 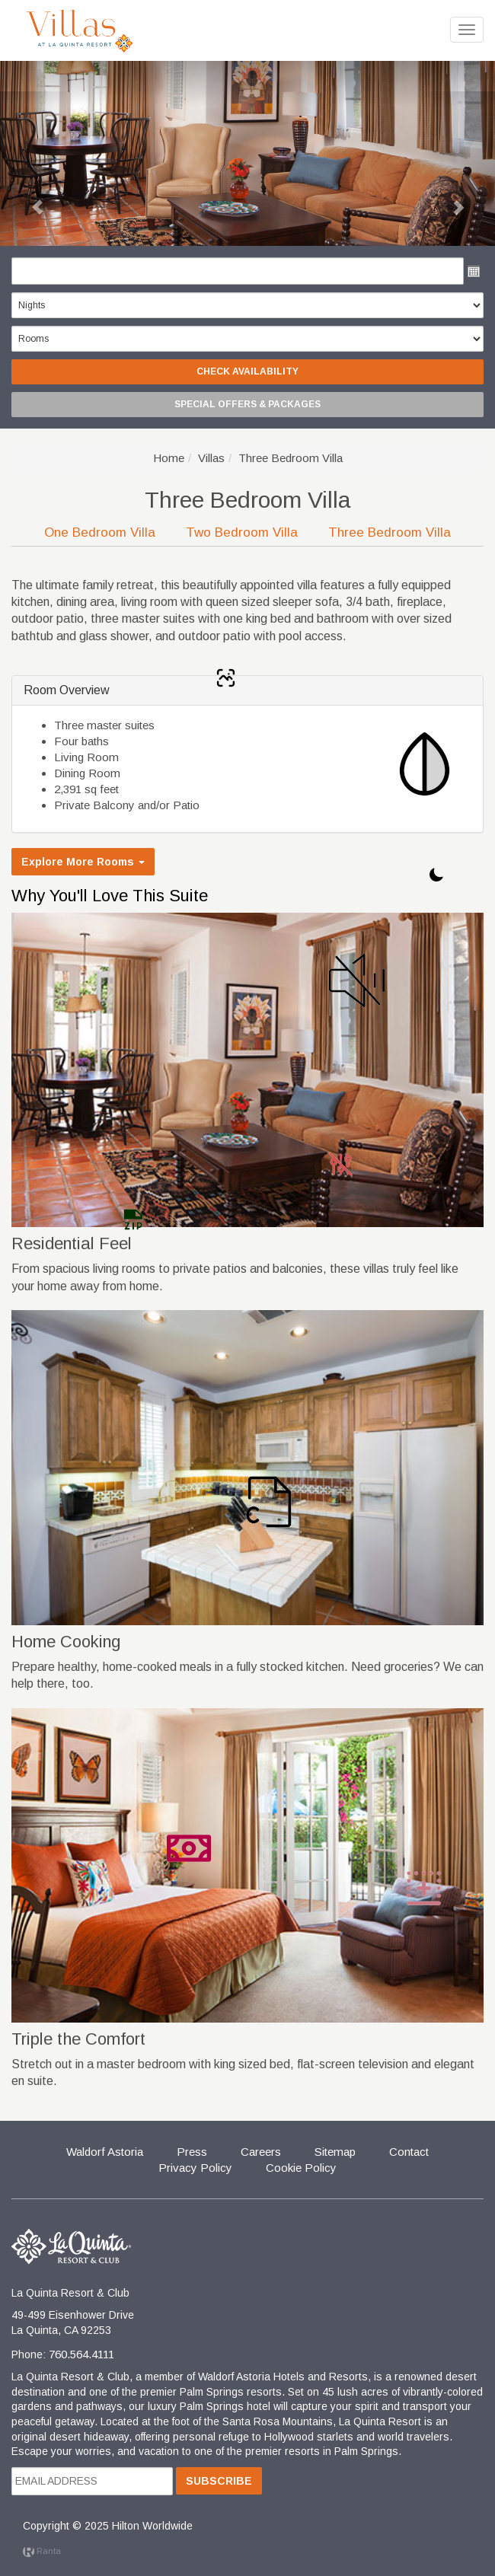 What do you see at coordinates (340, 1164) in the screenshot?
I see `settings or adjustments are disabled` at bounding box center [340, 1164].